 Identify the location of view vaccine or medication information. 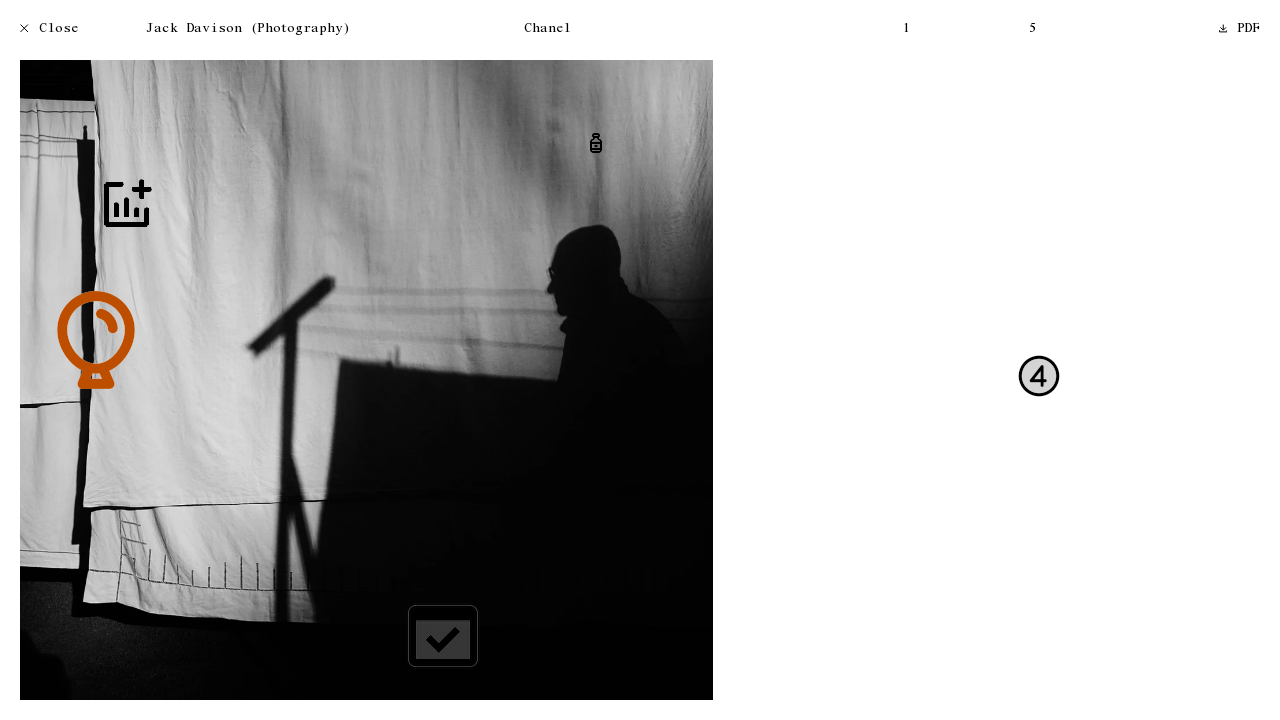
(596, 143).